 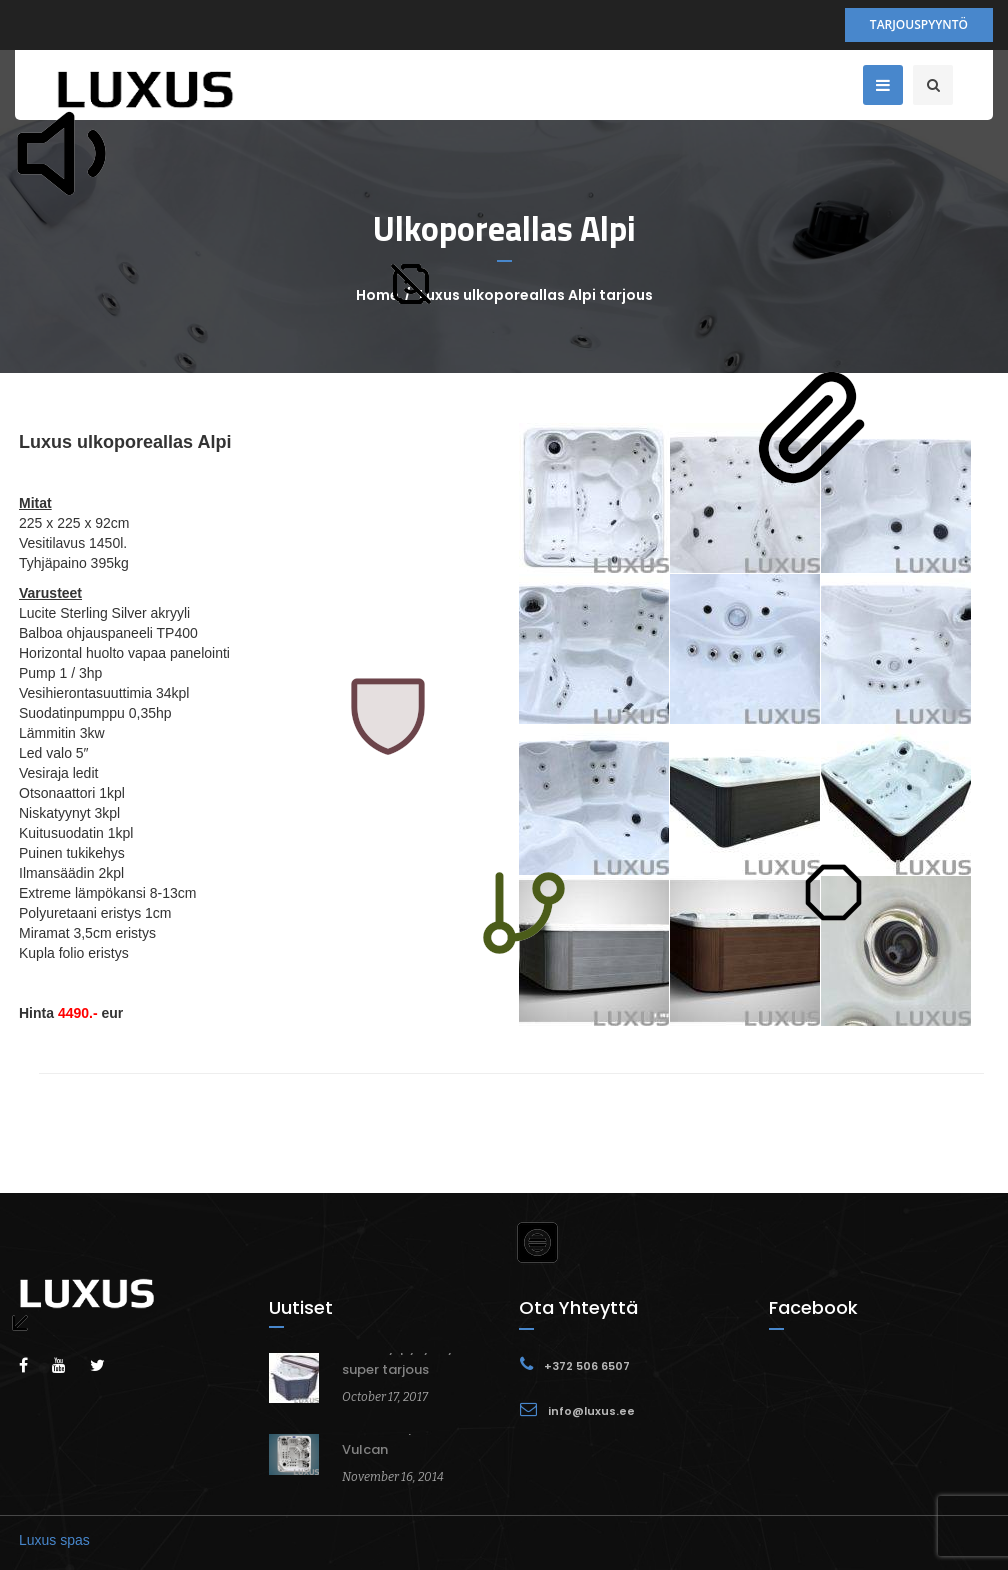 I want to click on adjust volume to low level, so click(x=74, y=153).